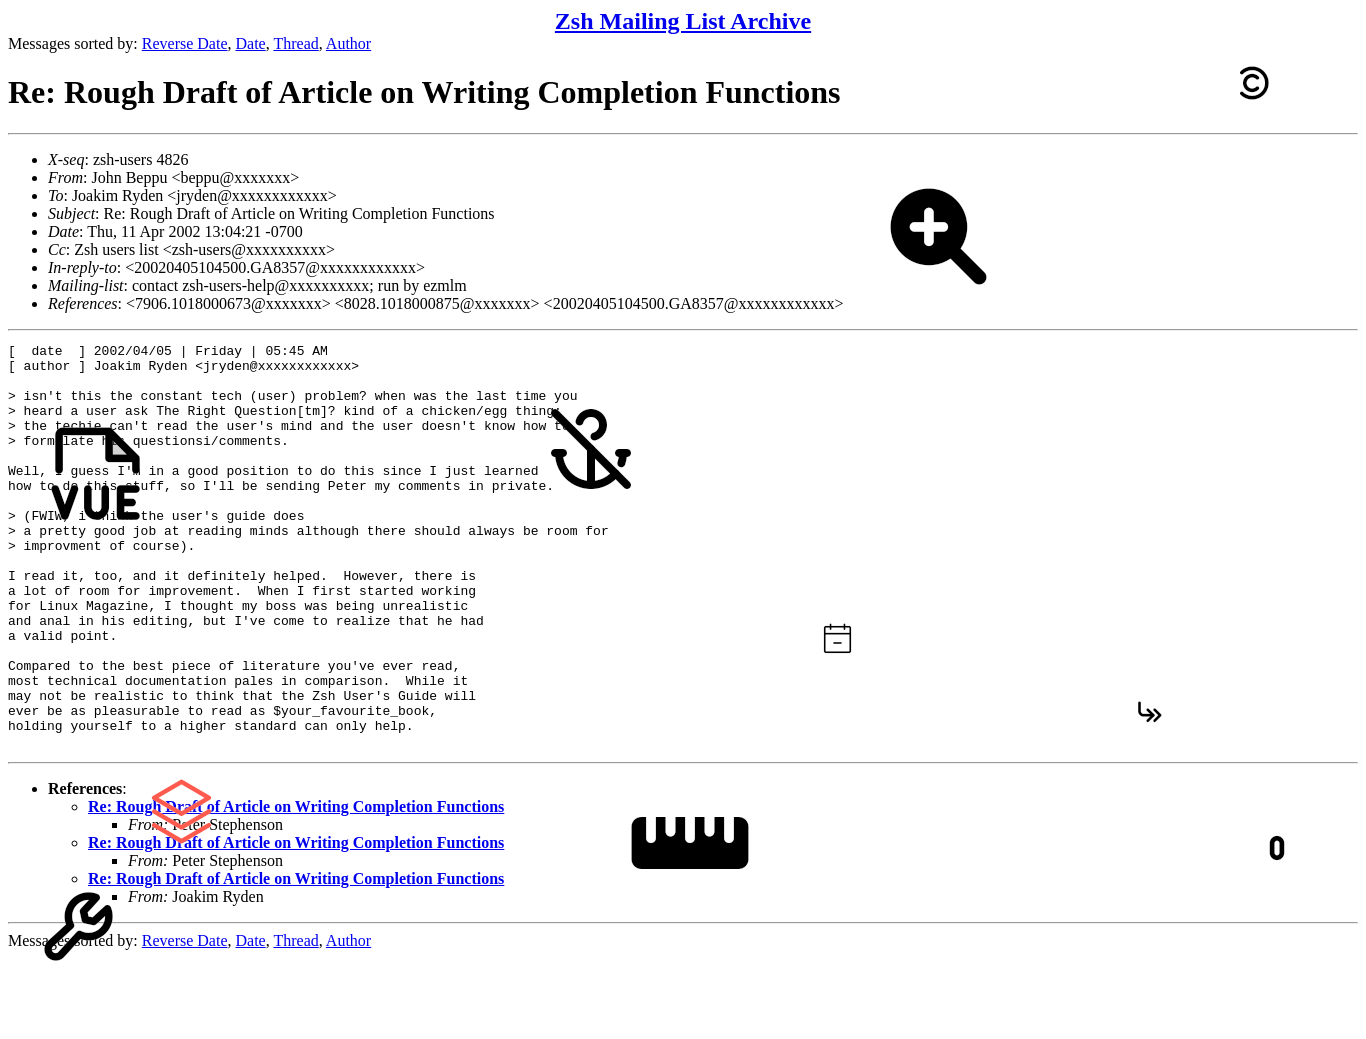  Describe the element at coordinates (591, 449) in the screenshot. I see `disable anchor or fixed position` at that location.